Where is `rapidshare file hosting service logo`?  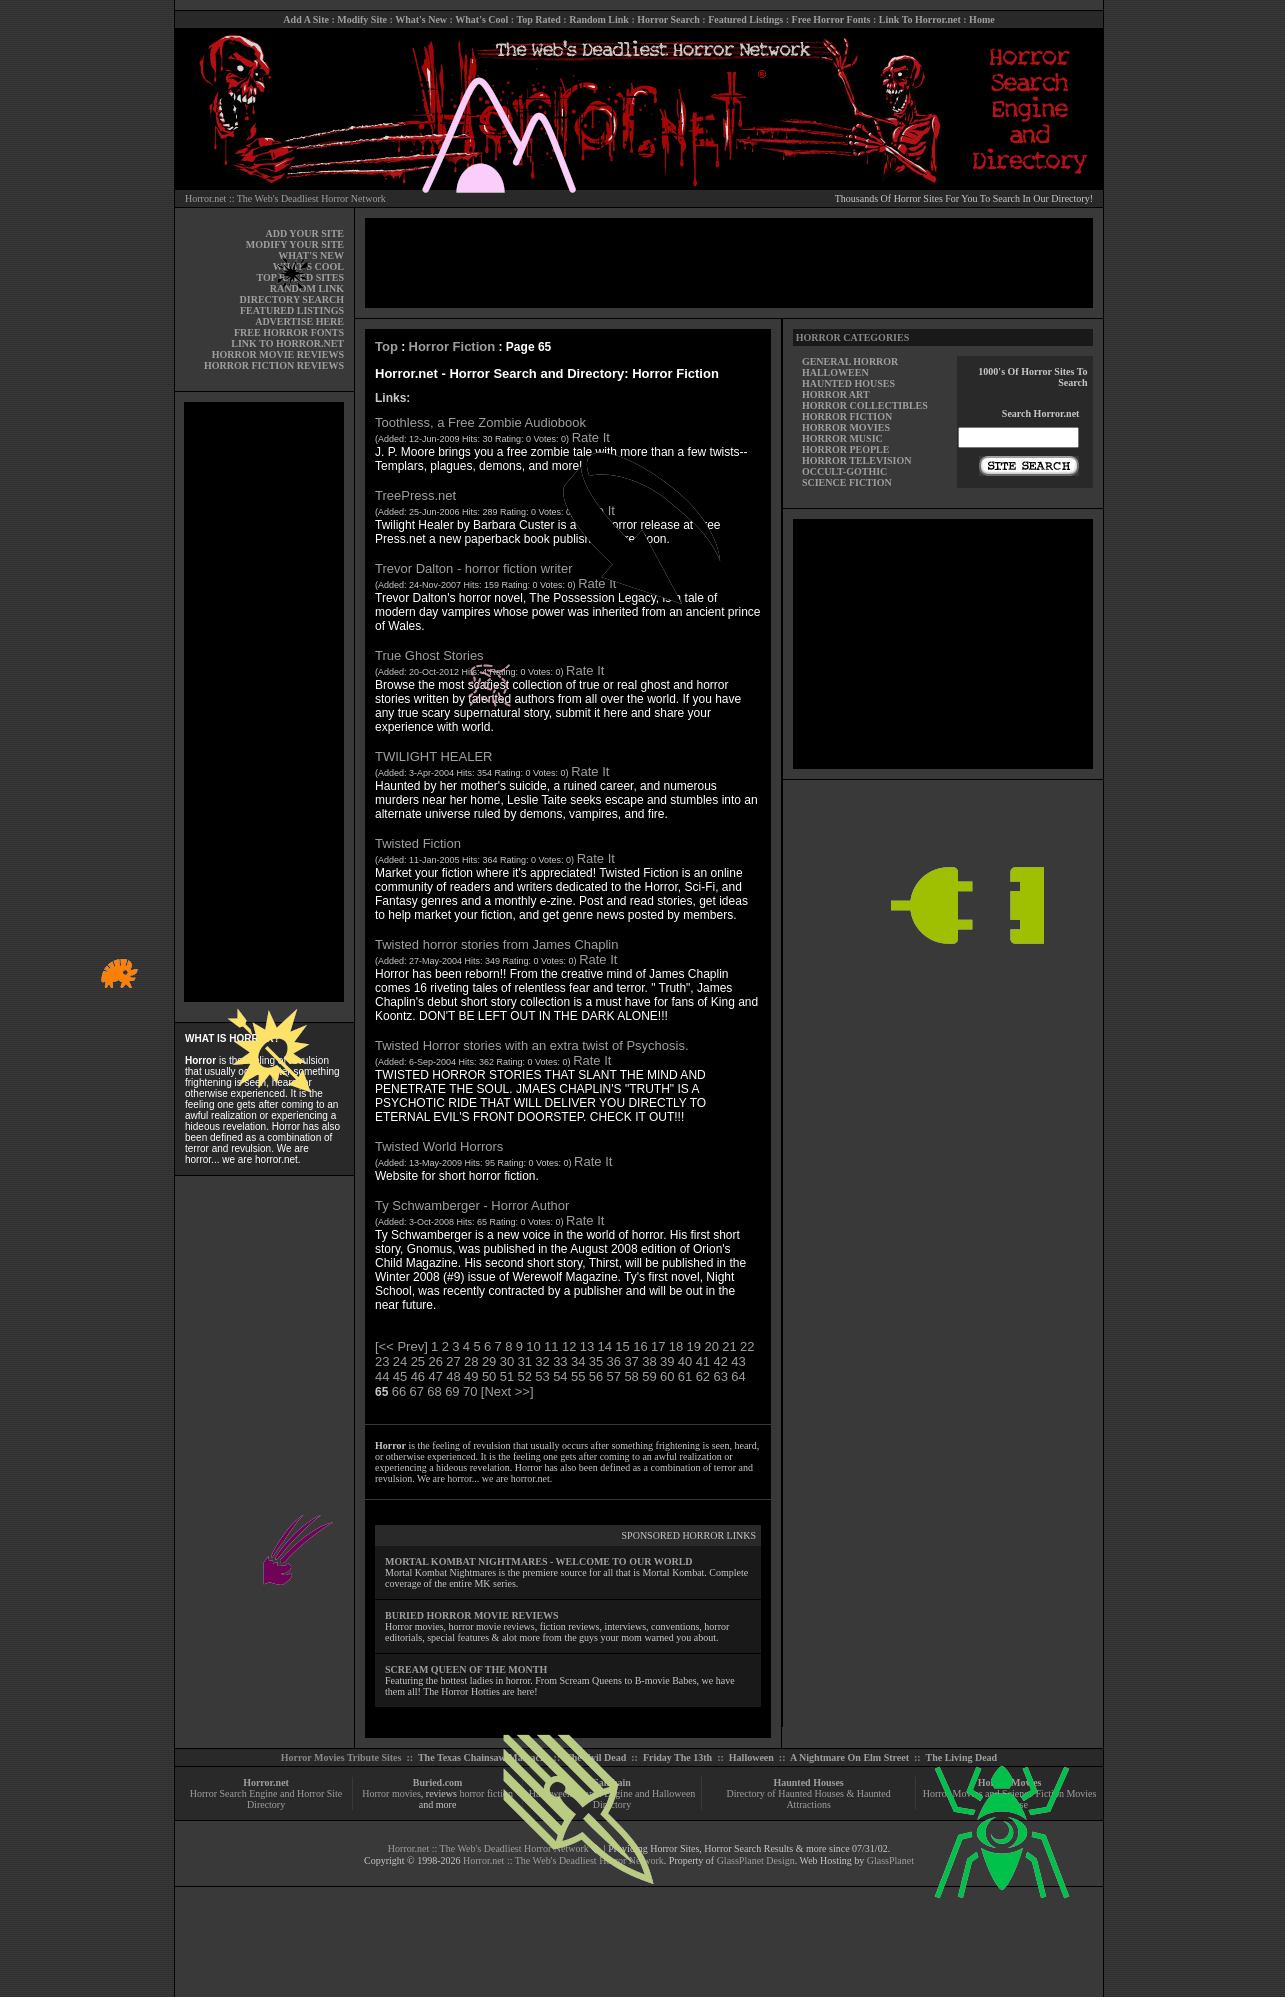 rapidshare file hosting service logo is located at coordinates (640, 529).